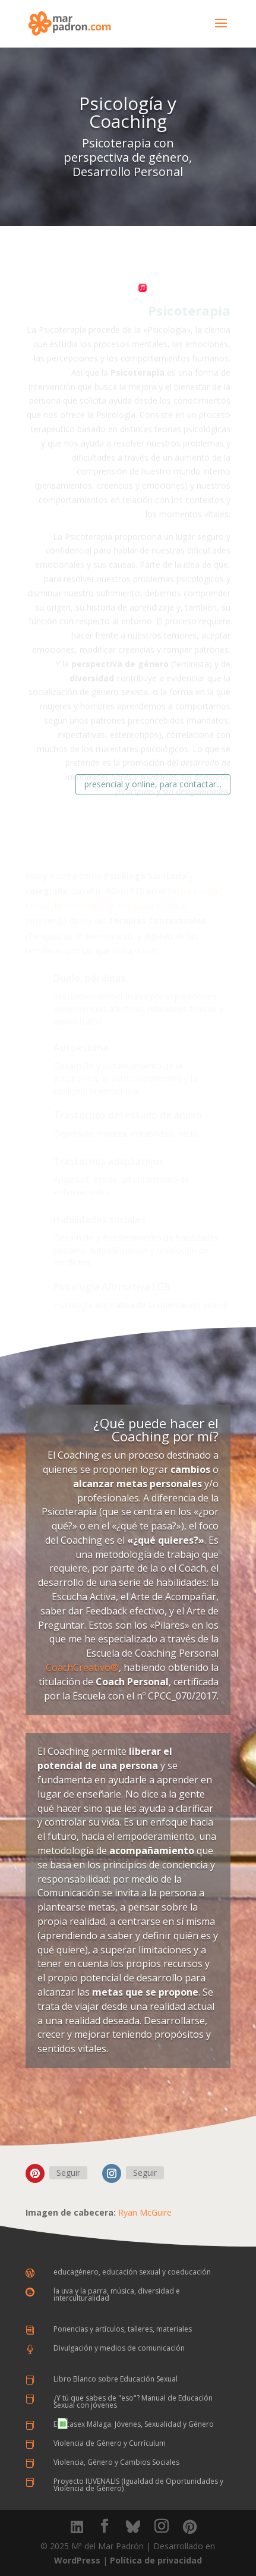 The height and width of the screenshot is (2576, 256). Describe the element at coordinates (143, 288) in the screenshot. I see `open the gnome music app` at that location.